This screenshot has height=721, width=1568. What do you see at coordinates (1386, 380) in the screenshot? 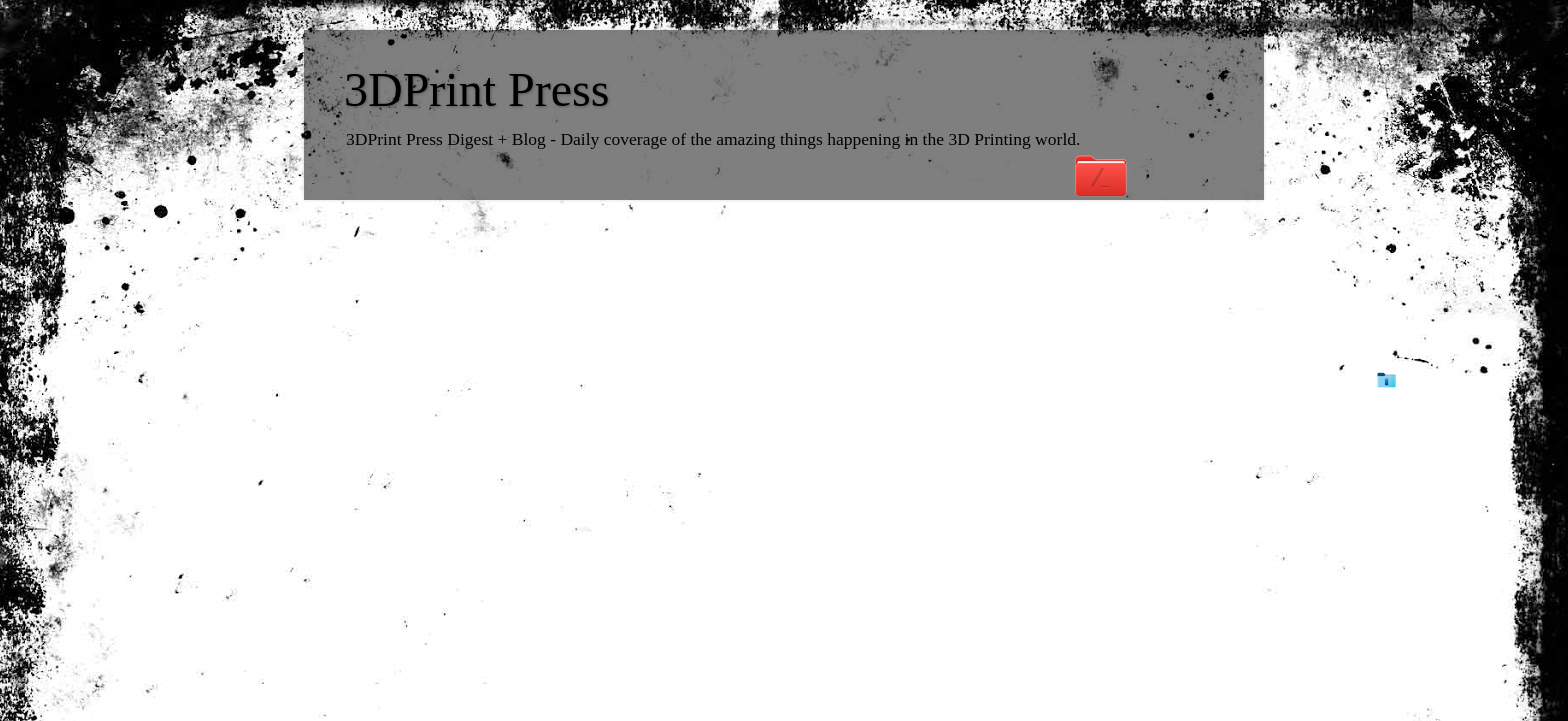
I see `open folder containing USB drive files` at bounding box center [1386, 380].